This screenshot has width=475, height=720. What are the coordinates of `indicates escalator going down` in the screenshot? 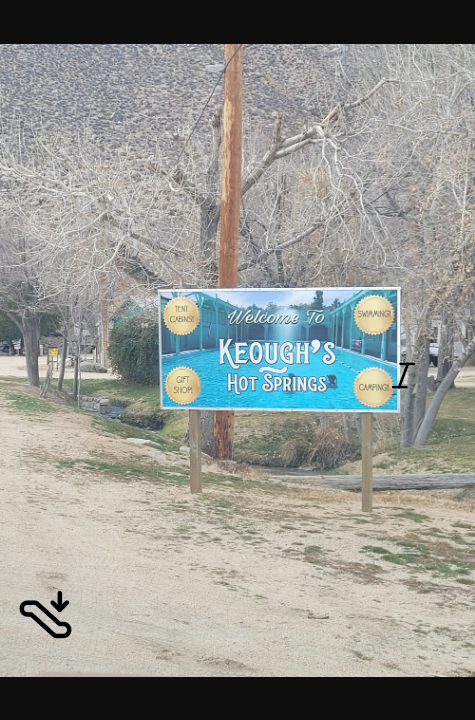 It's located at (45, 614).